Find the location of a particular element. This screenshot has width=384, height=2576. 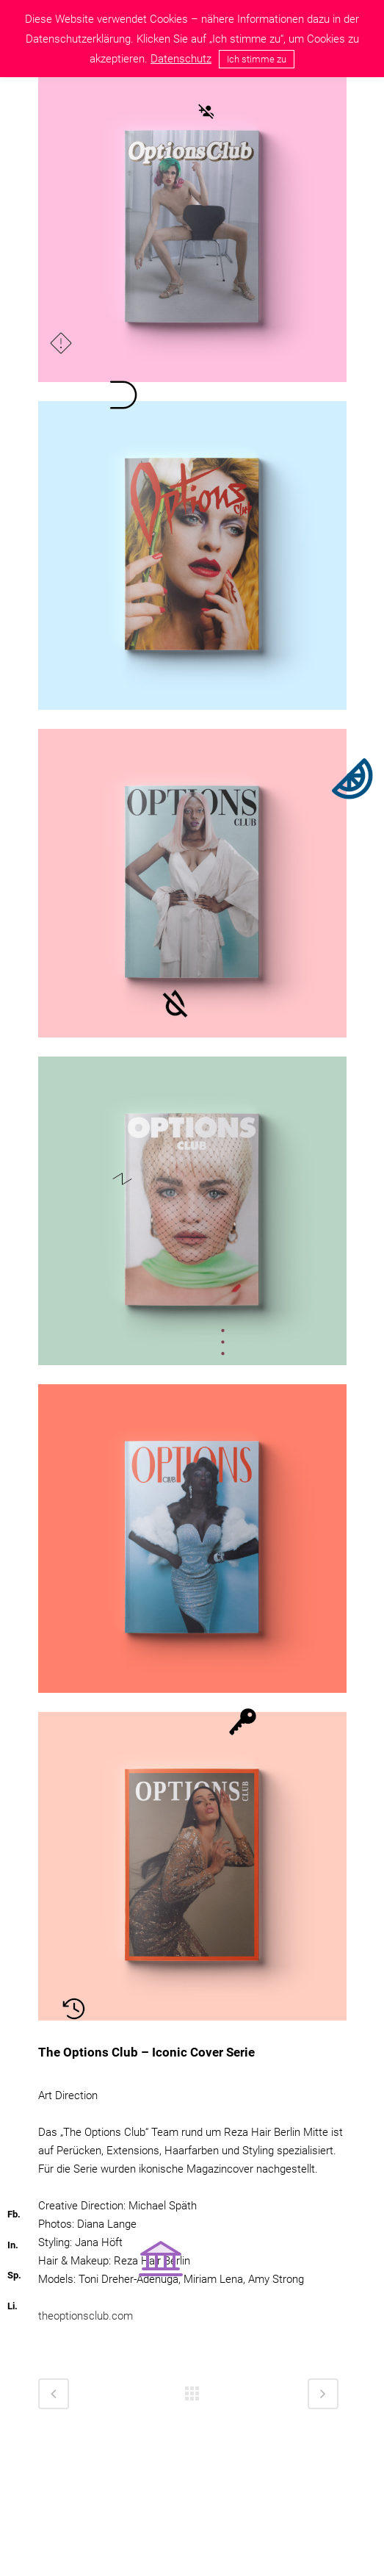

indicates adding contacts is disabled is located at coordinates (206, 111).